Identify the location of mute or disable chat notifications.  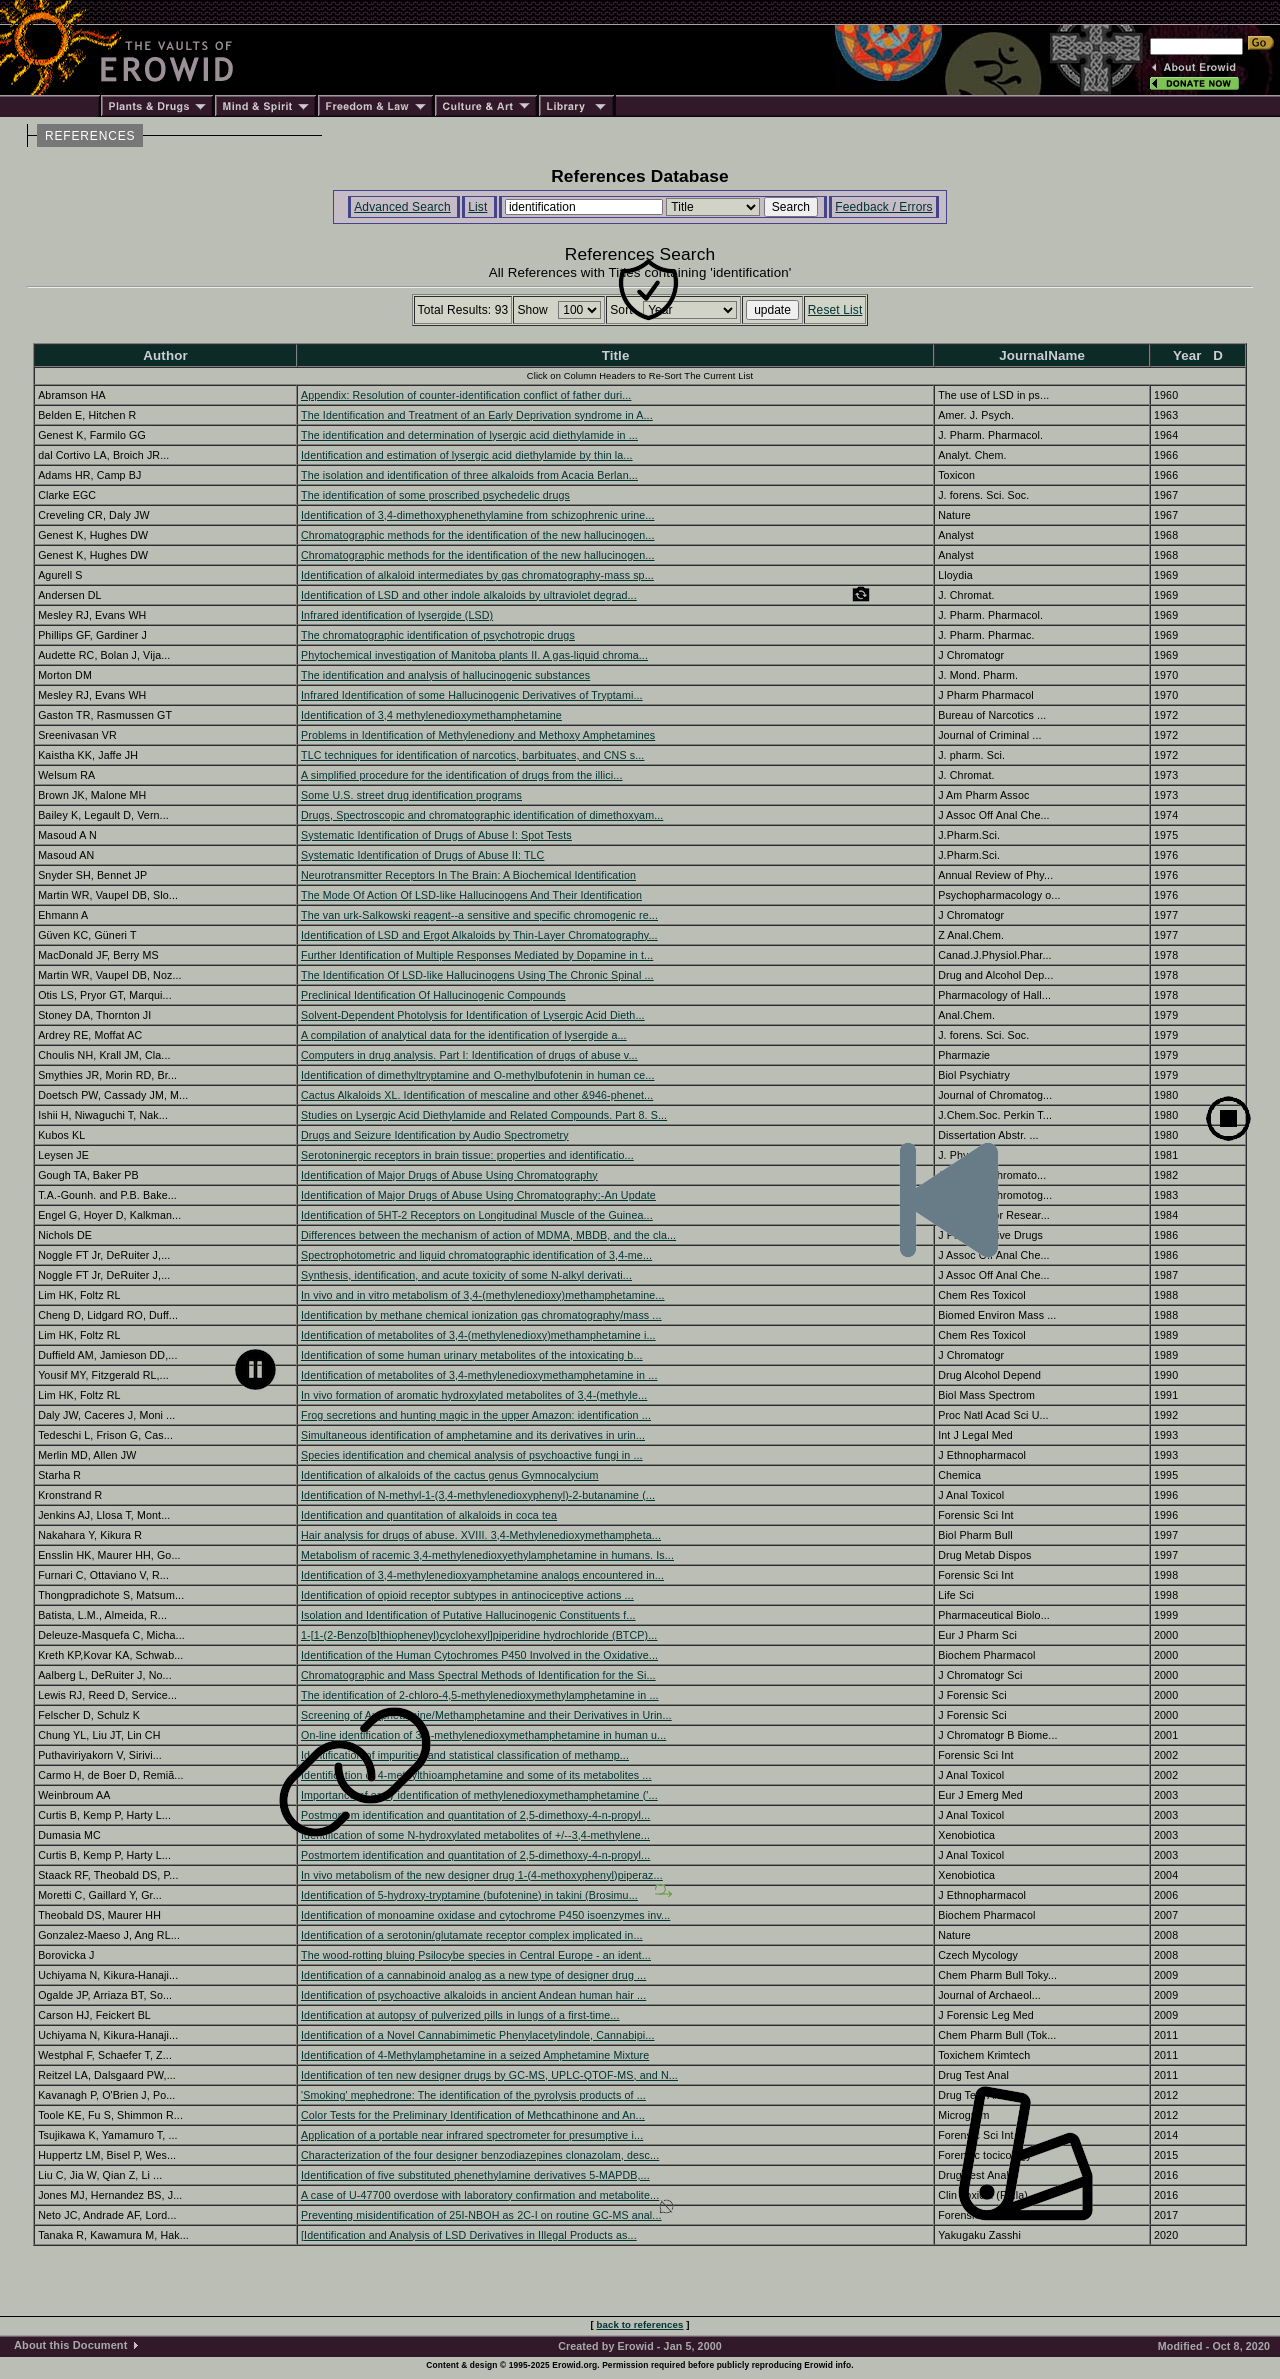
(666, 2206).